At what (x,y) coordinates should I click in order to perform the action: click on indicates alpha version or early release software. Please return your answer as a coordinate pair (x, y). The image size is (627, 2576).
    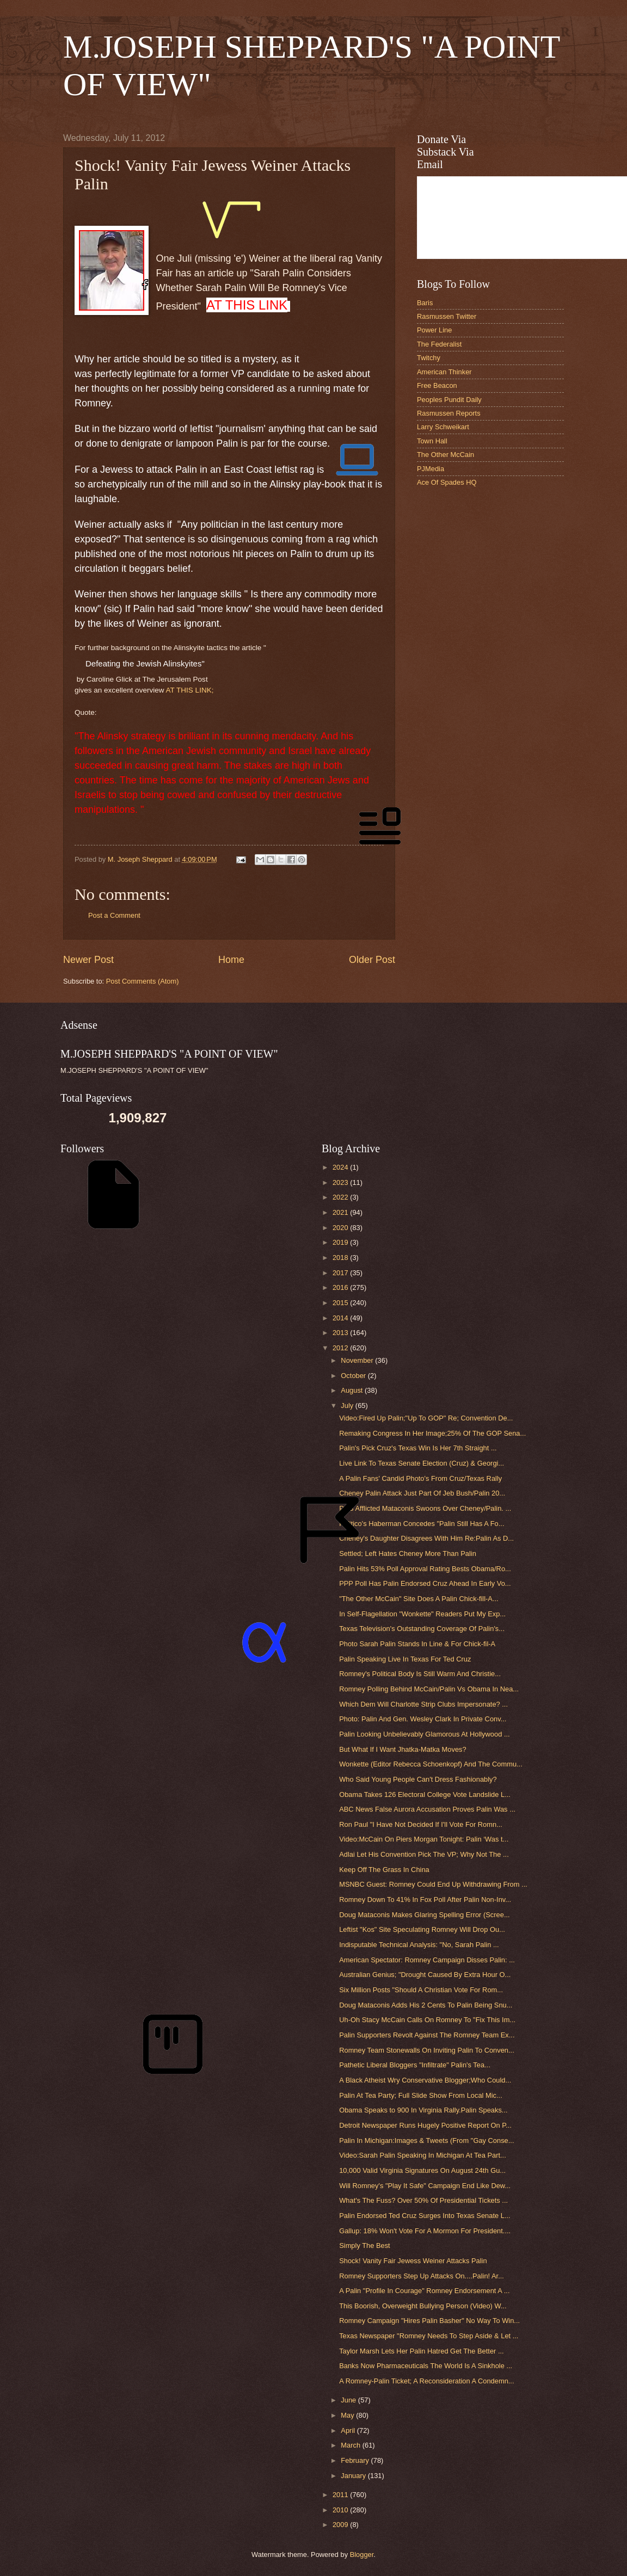
    Looking at the image, I should click on (266, 1642).